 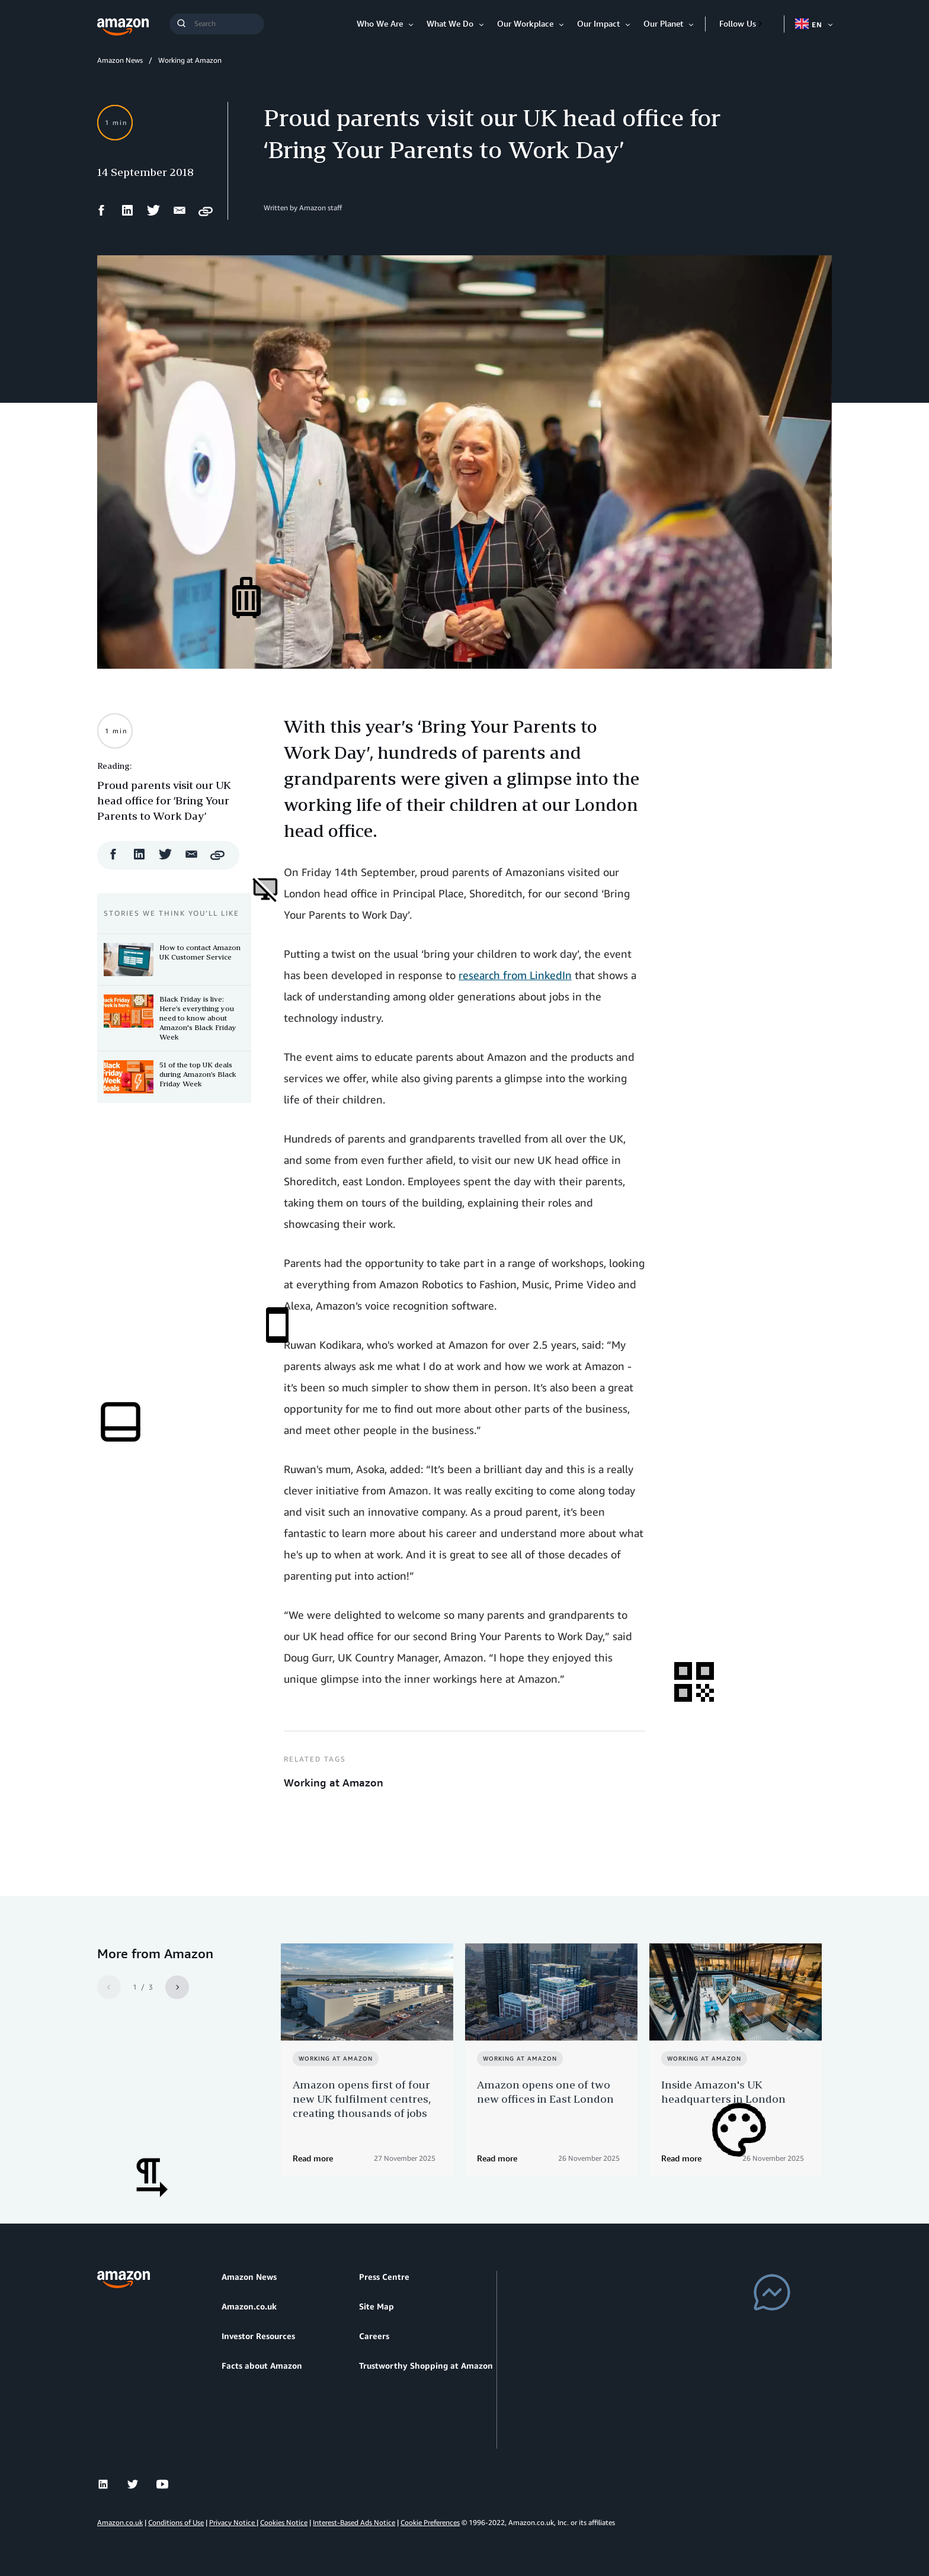 I want to click on set text direction to left-to-right, so click(x=150, y=2177).